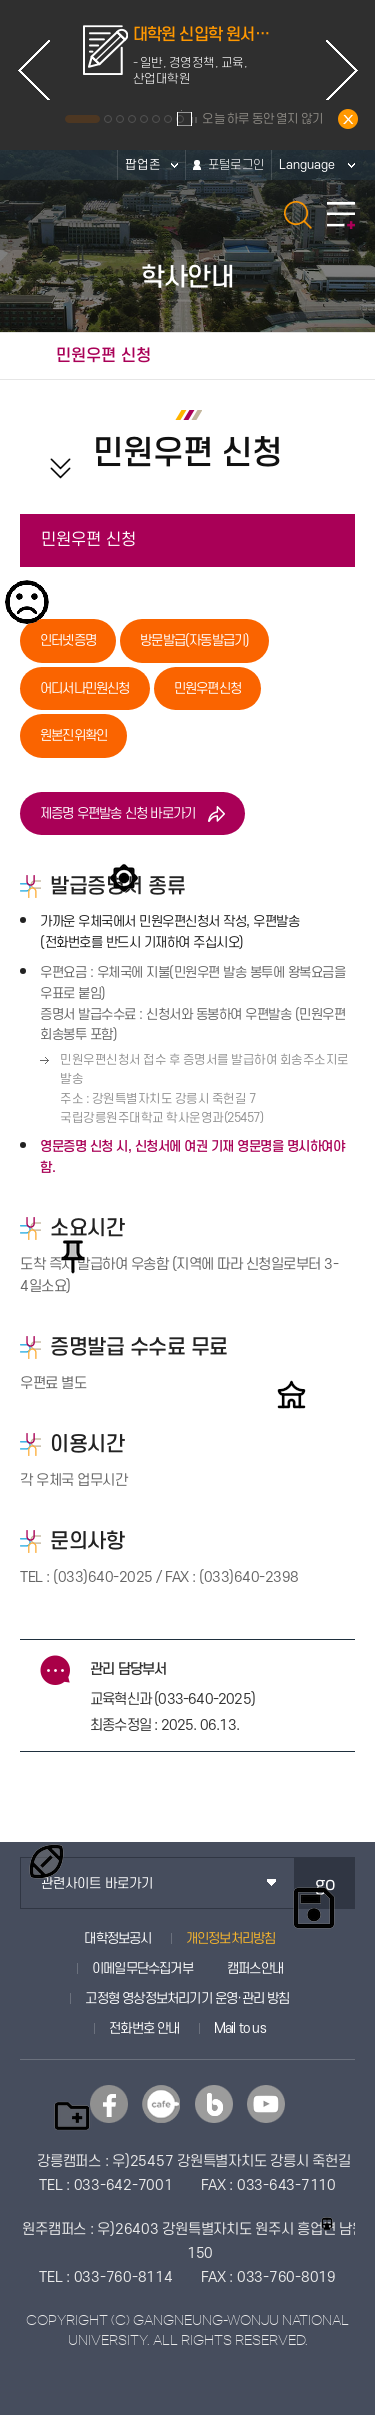 This screenshot has height=2415, width=375. I want to click on expand content or show more items, so click(60, 467).